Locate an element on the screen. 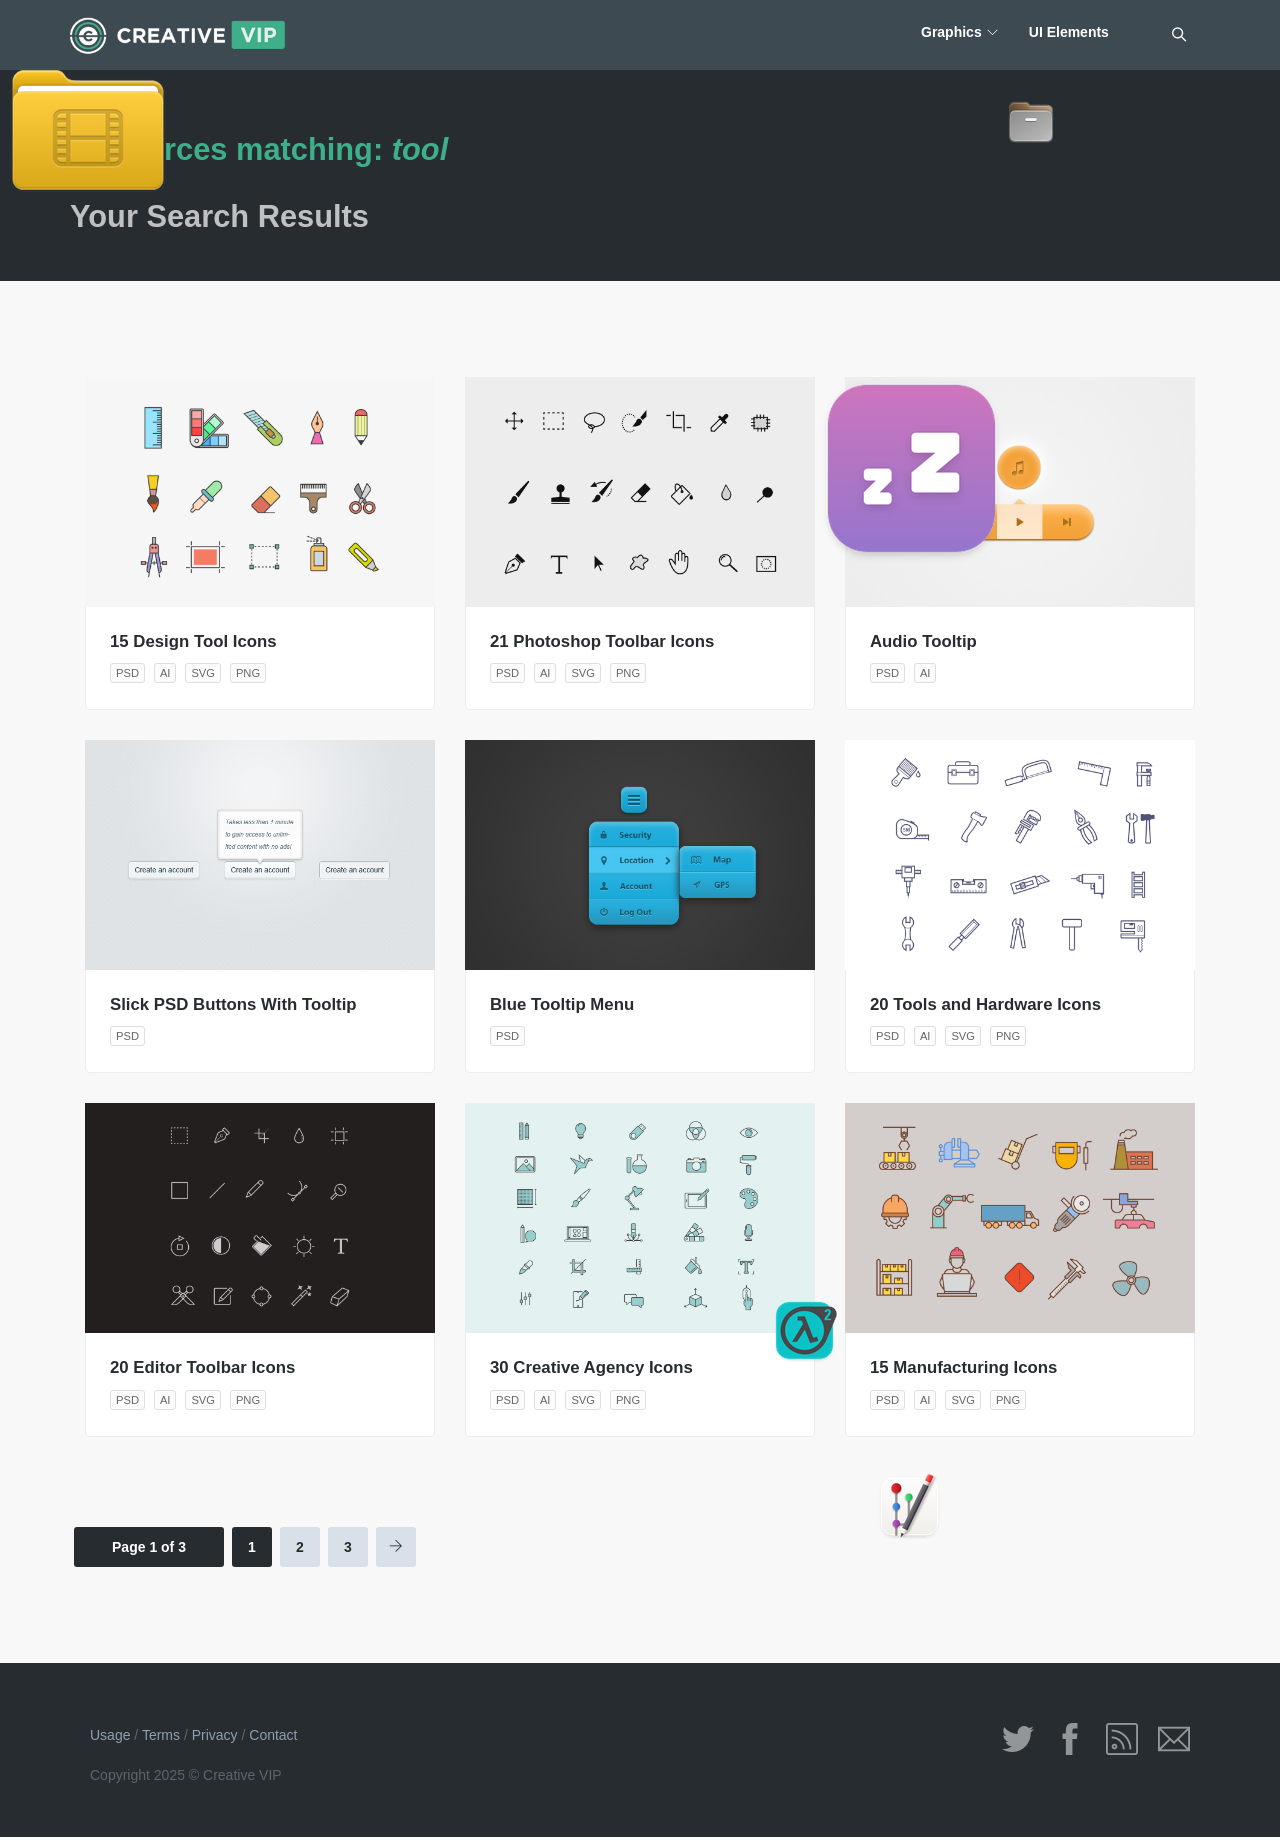  open your videos folder is located at coordinates (88, 130).